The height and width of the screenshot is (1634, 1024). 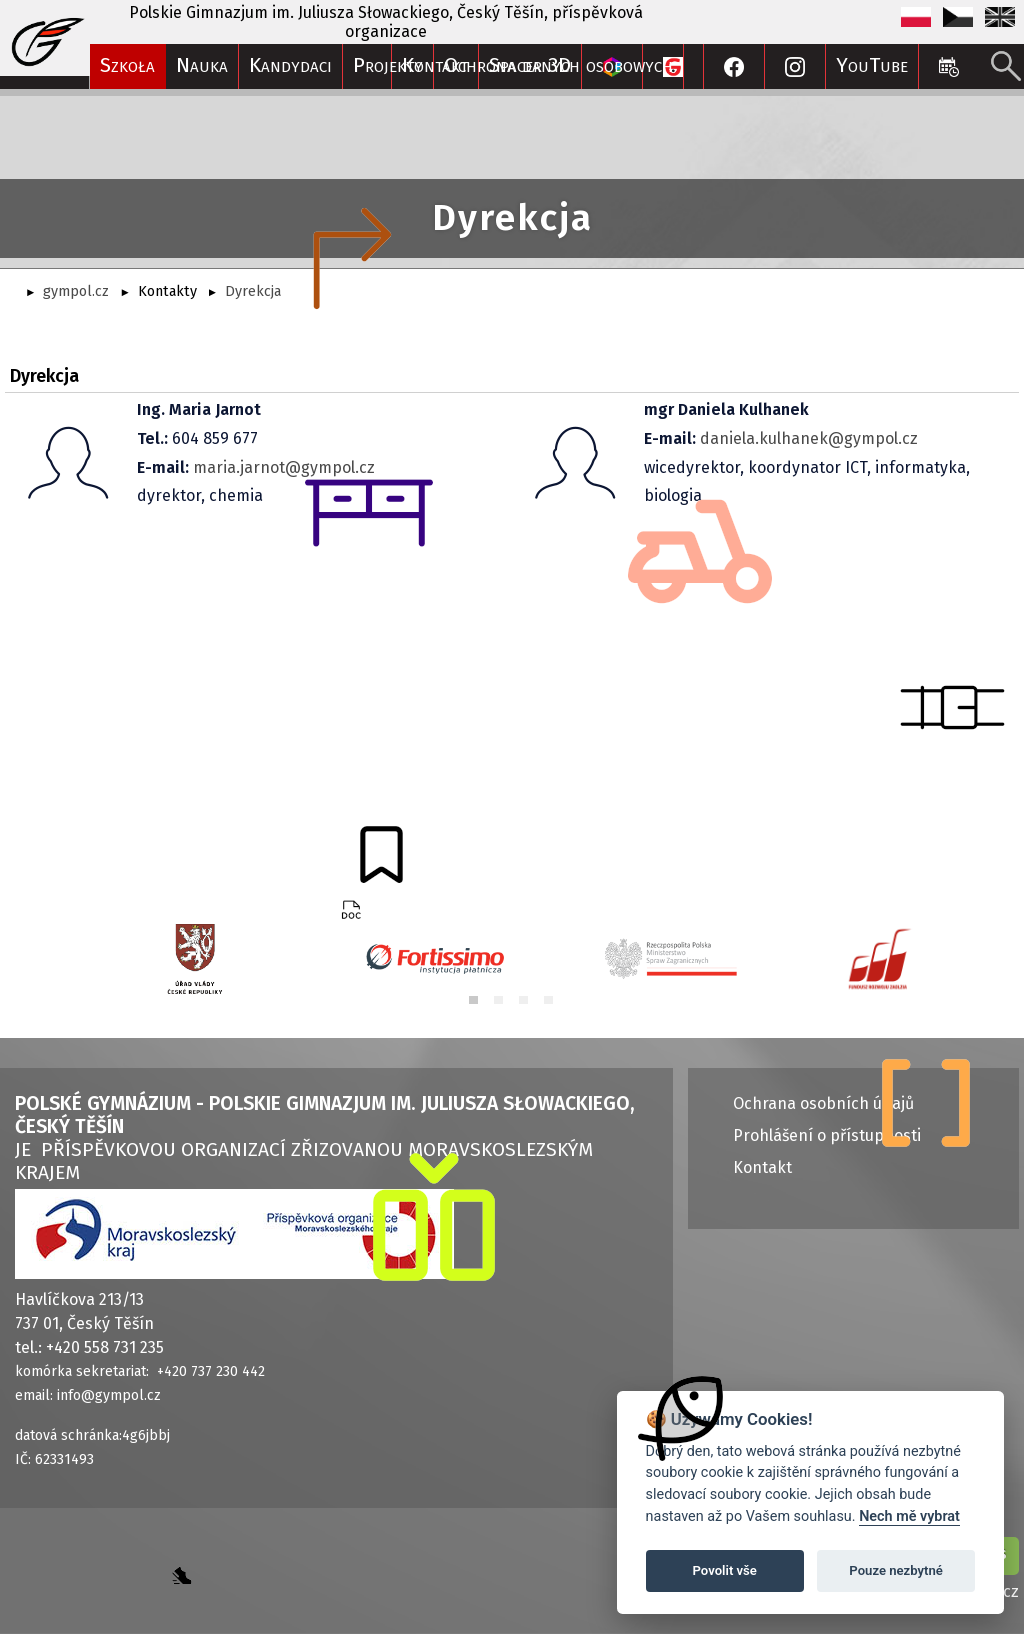 I want to click on save this item for later, so click(x=381, y=854).